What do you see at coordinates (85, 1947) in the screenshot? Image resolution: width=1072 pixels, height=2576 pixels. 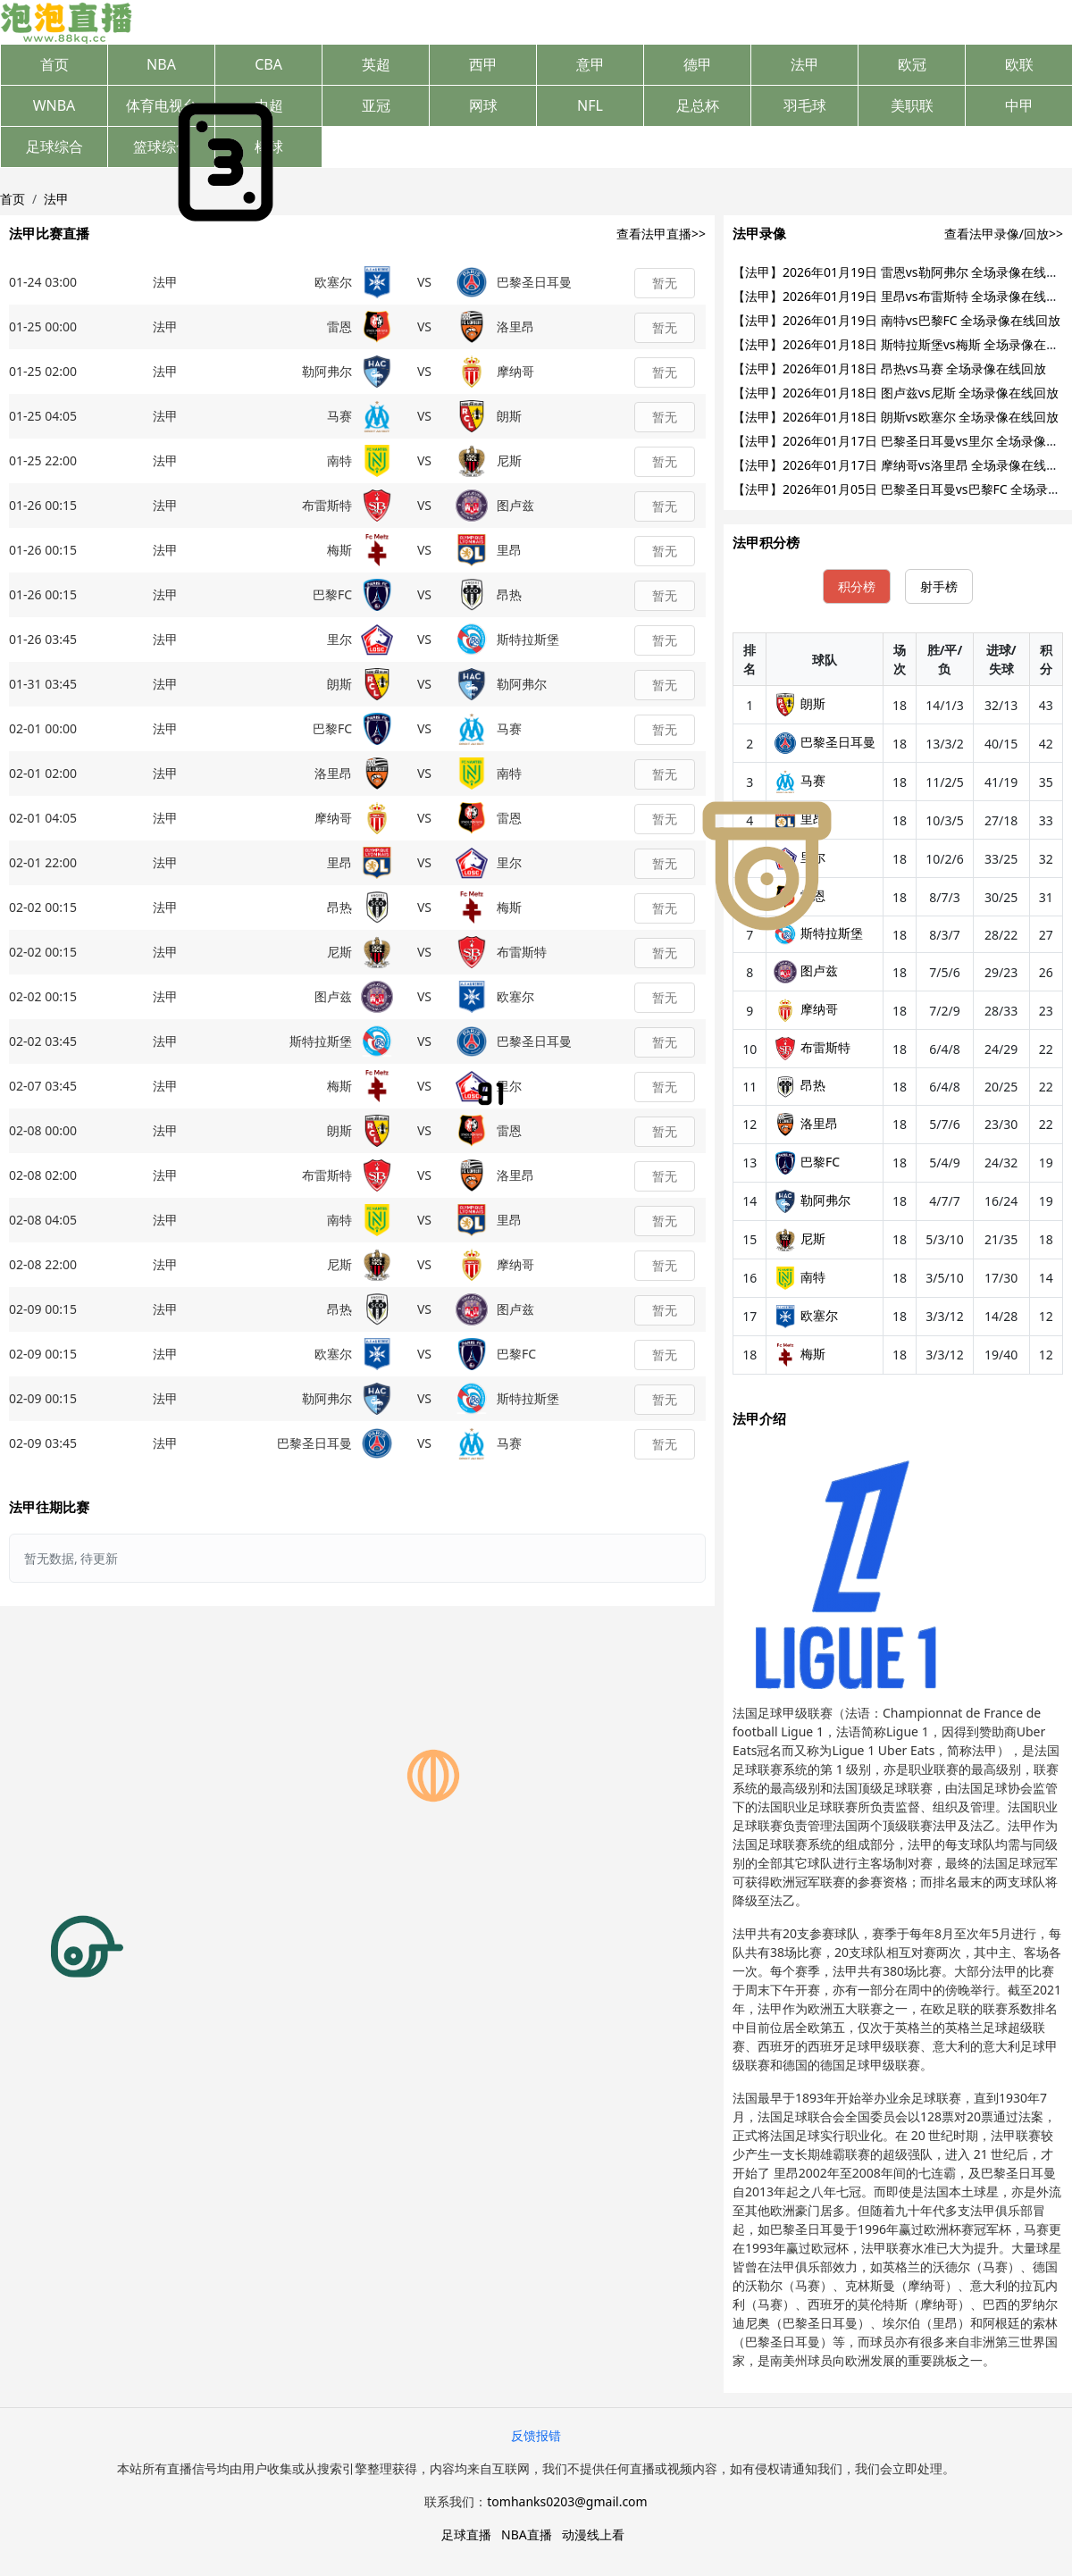 I see `access baseball or sports-related content` at bounding box center [85, 1947].